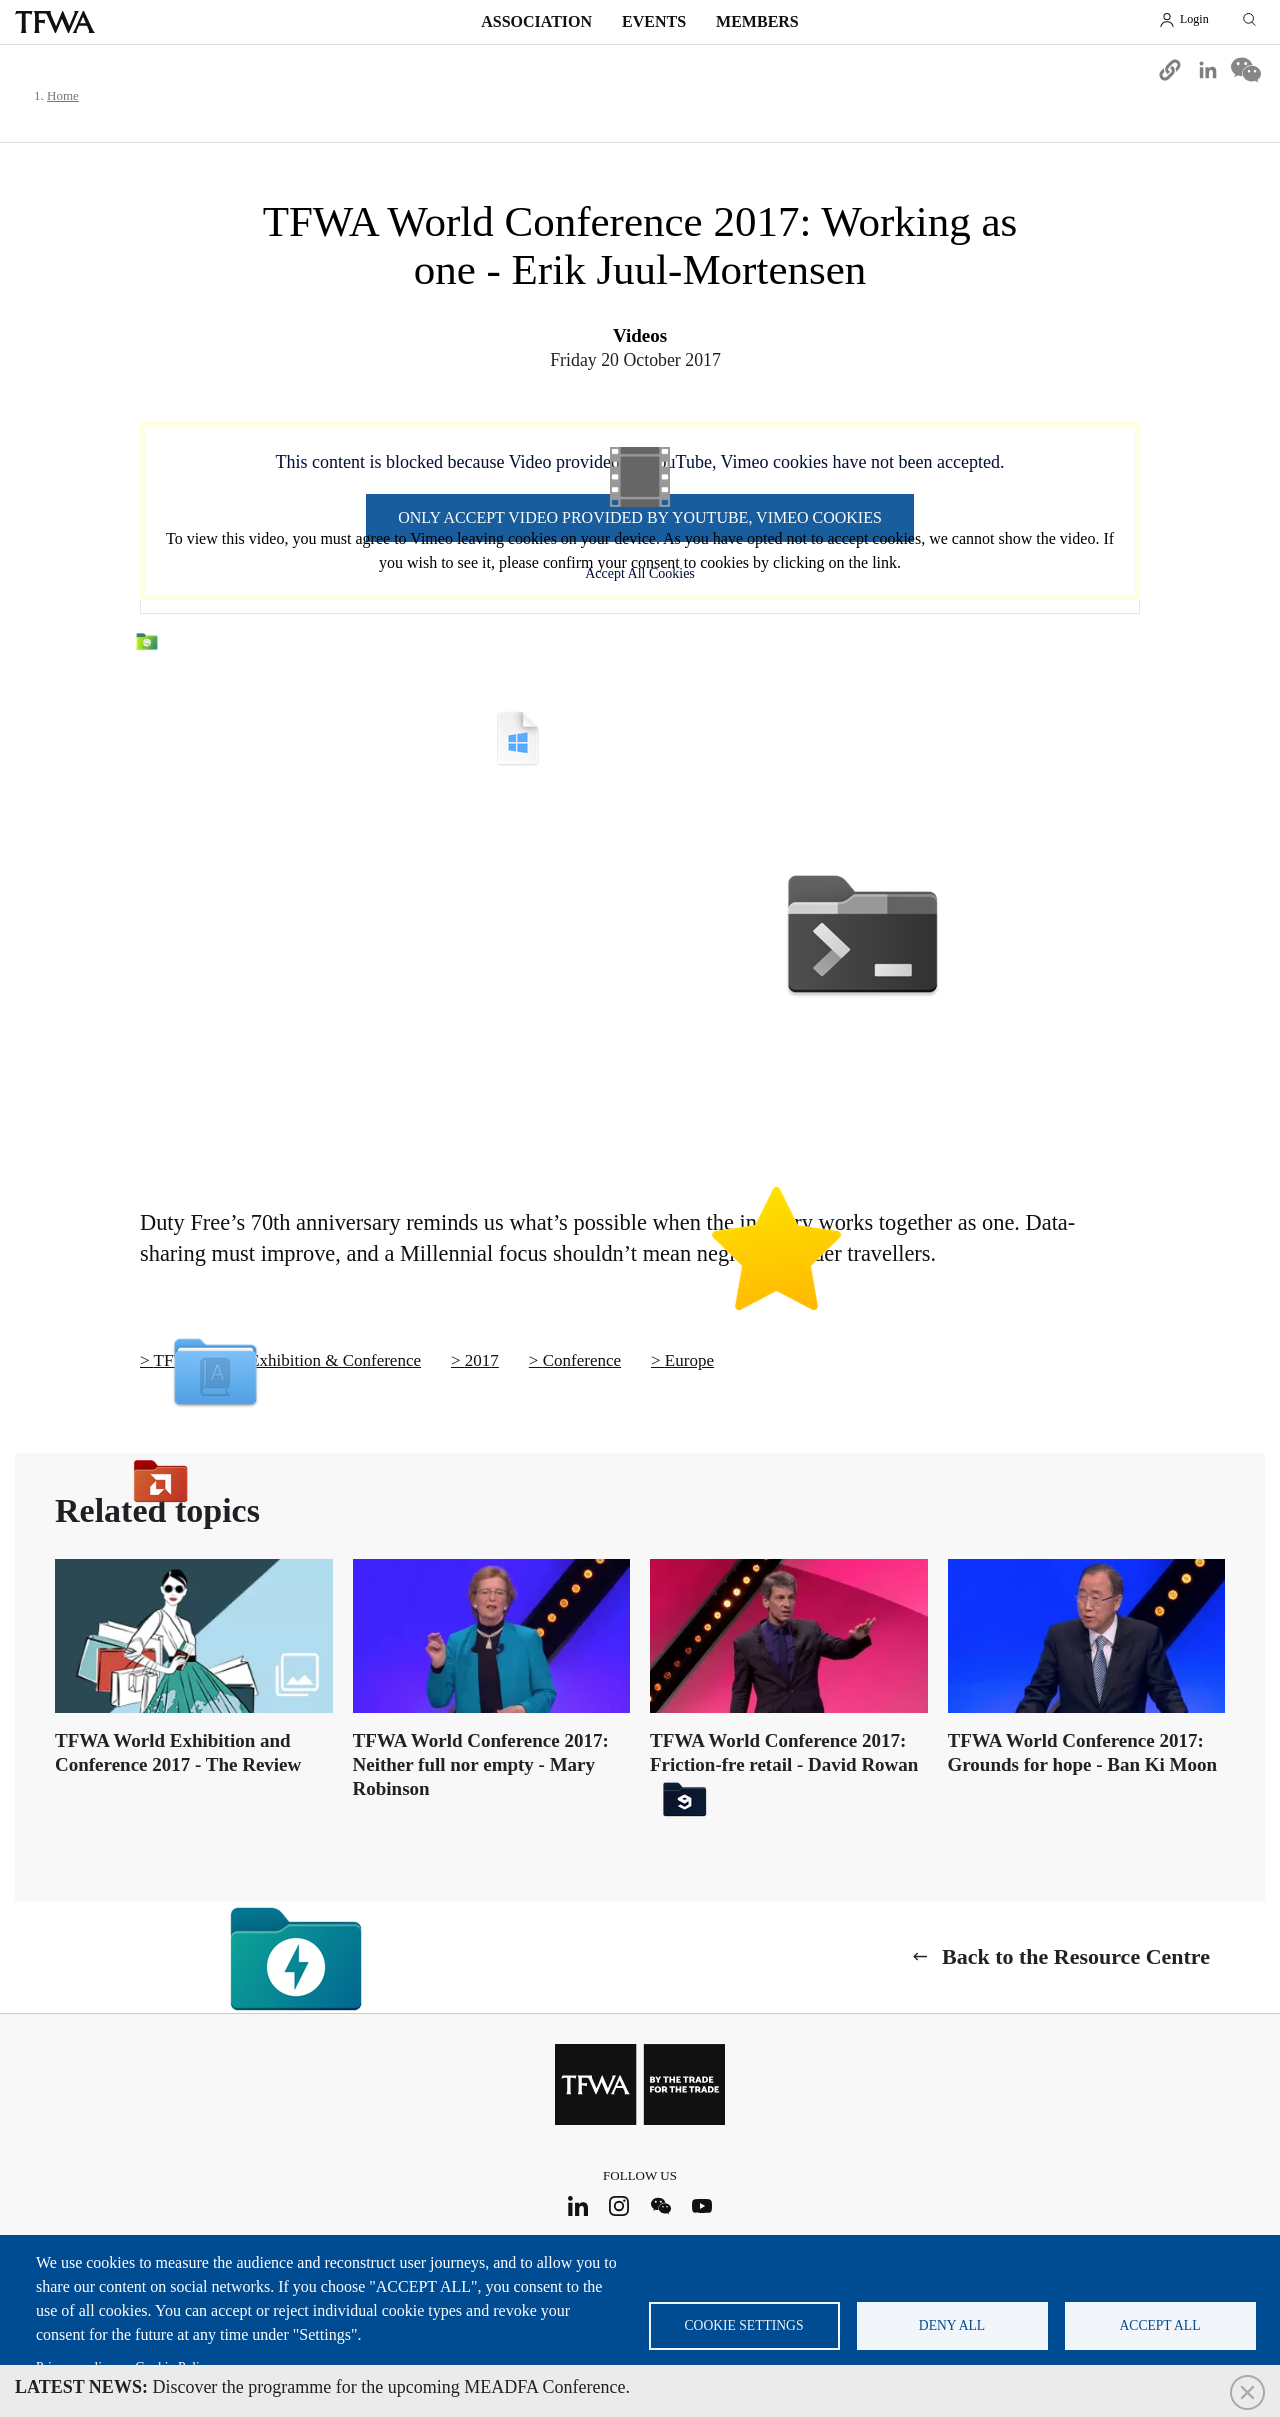 The width and height of the screenshot is (1280, 2417). What do you see at coordinates (862, 938) in the screenshot?
I see `open windows terminal projects folder` at bounding box center [862, 938].